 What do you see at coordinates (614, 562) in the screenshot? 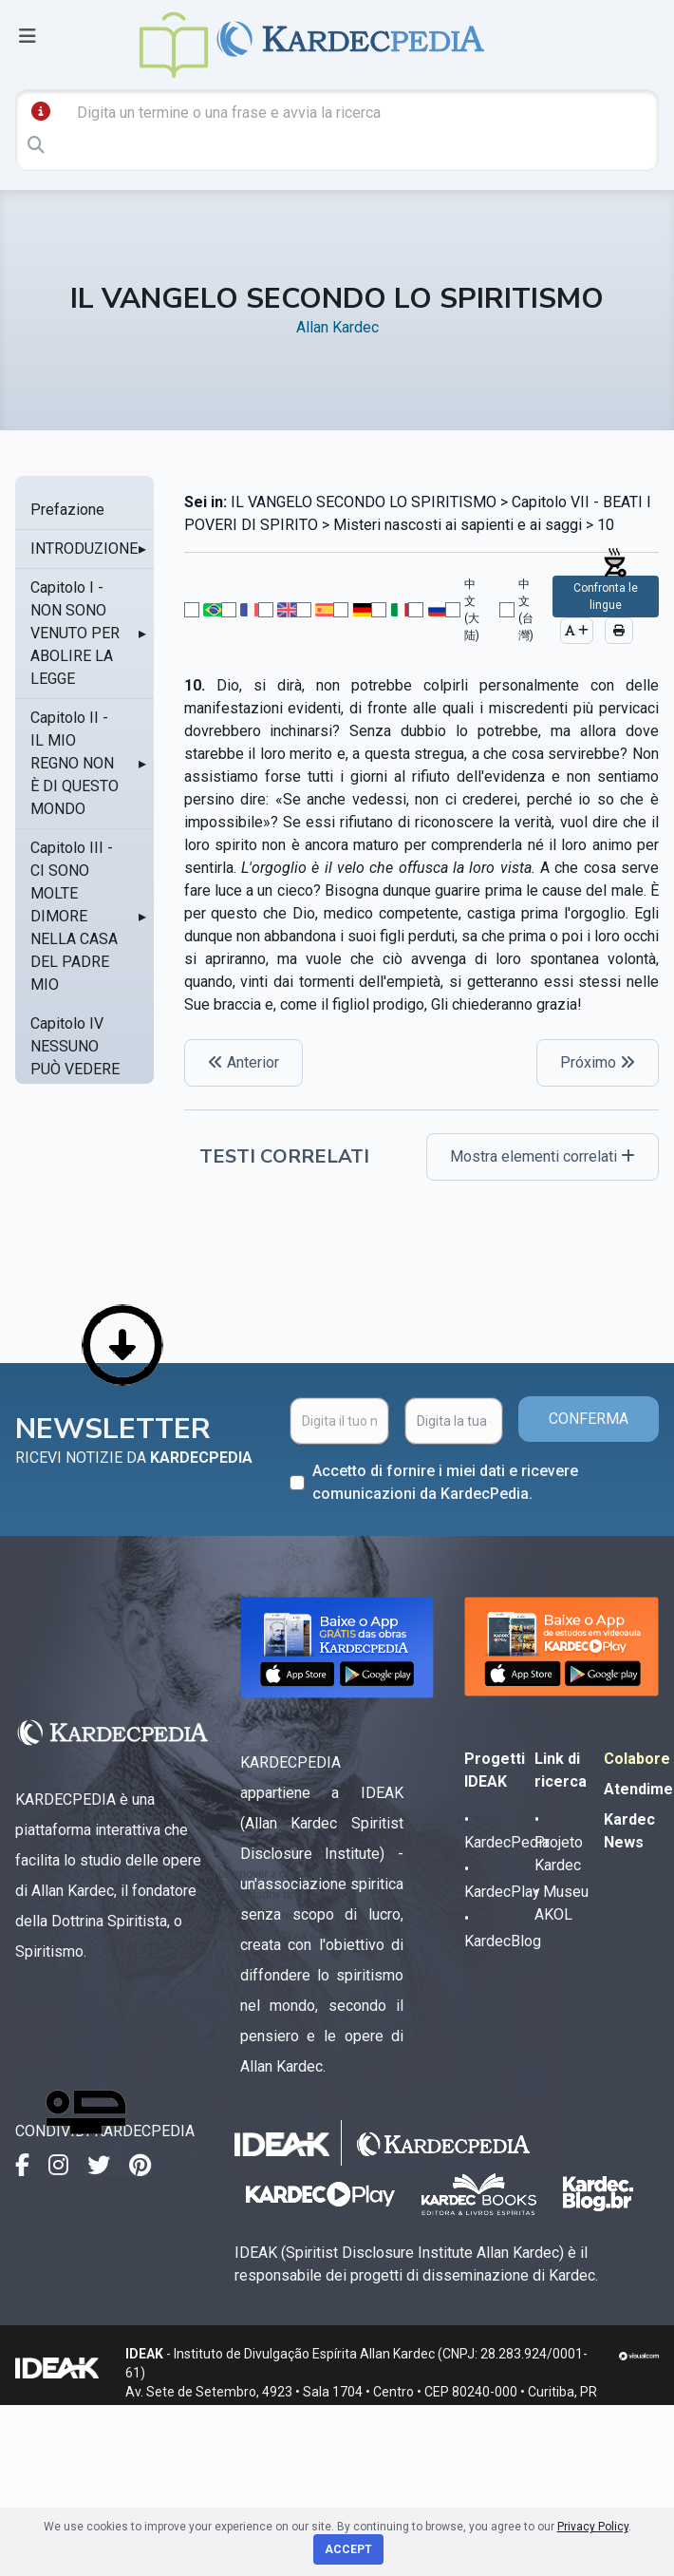
I see `access outdoor cooking or grilling recipes` at bounding box center [614, 562].